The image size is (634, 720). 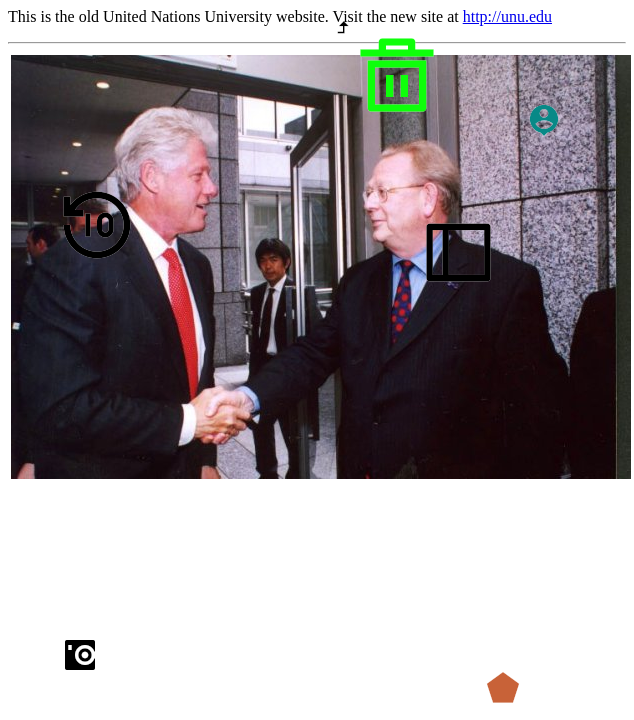 What do you see at coordinates (97, 225) in the screenshot?
I see `skip back 10 seconds in playback` at bounding box center [97, 225].